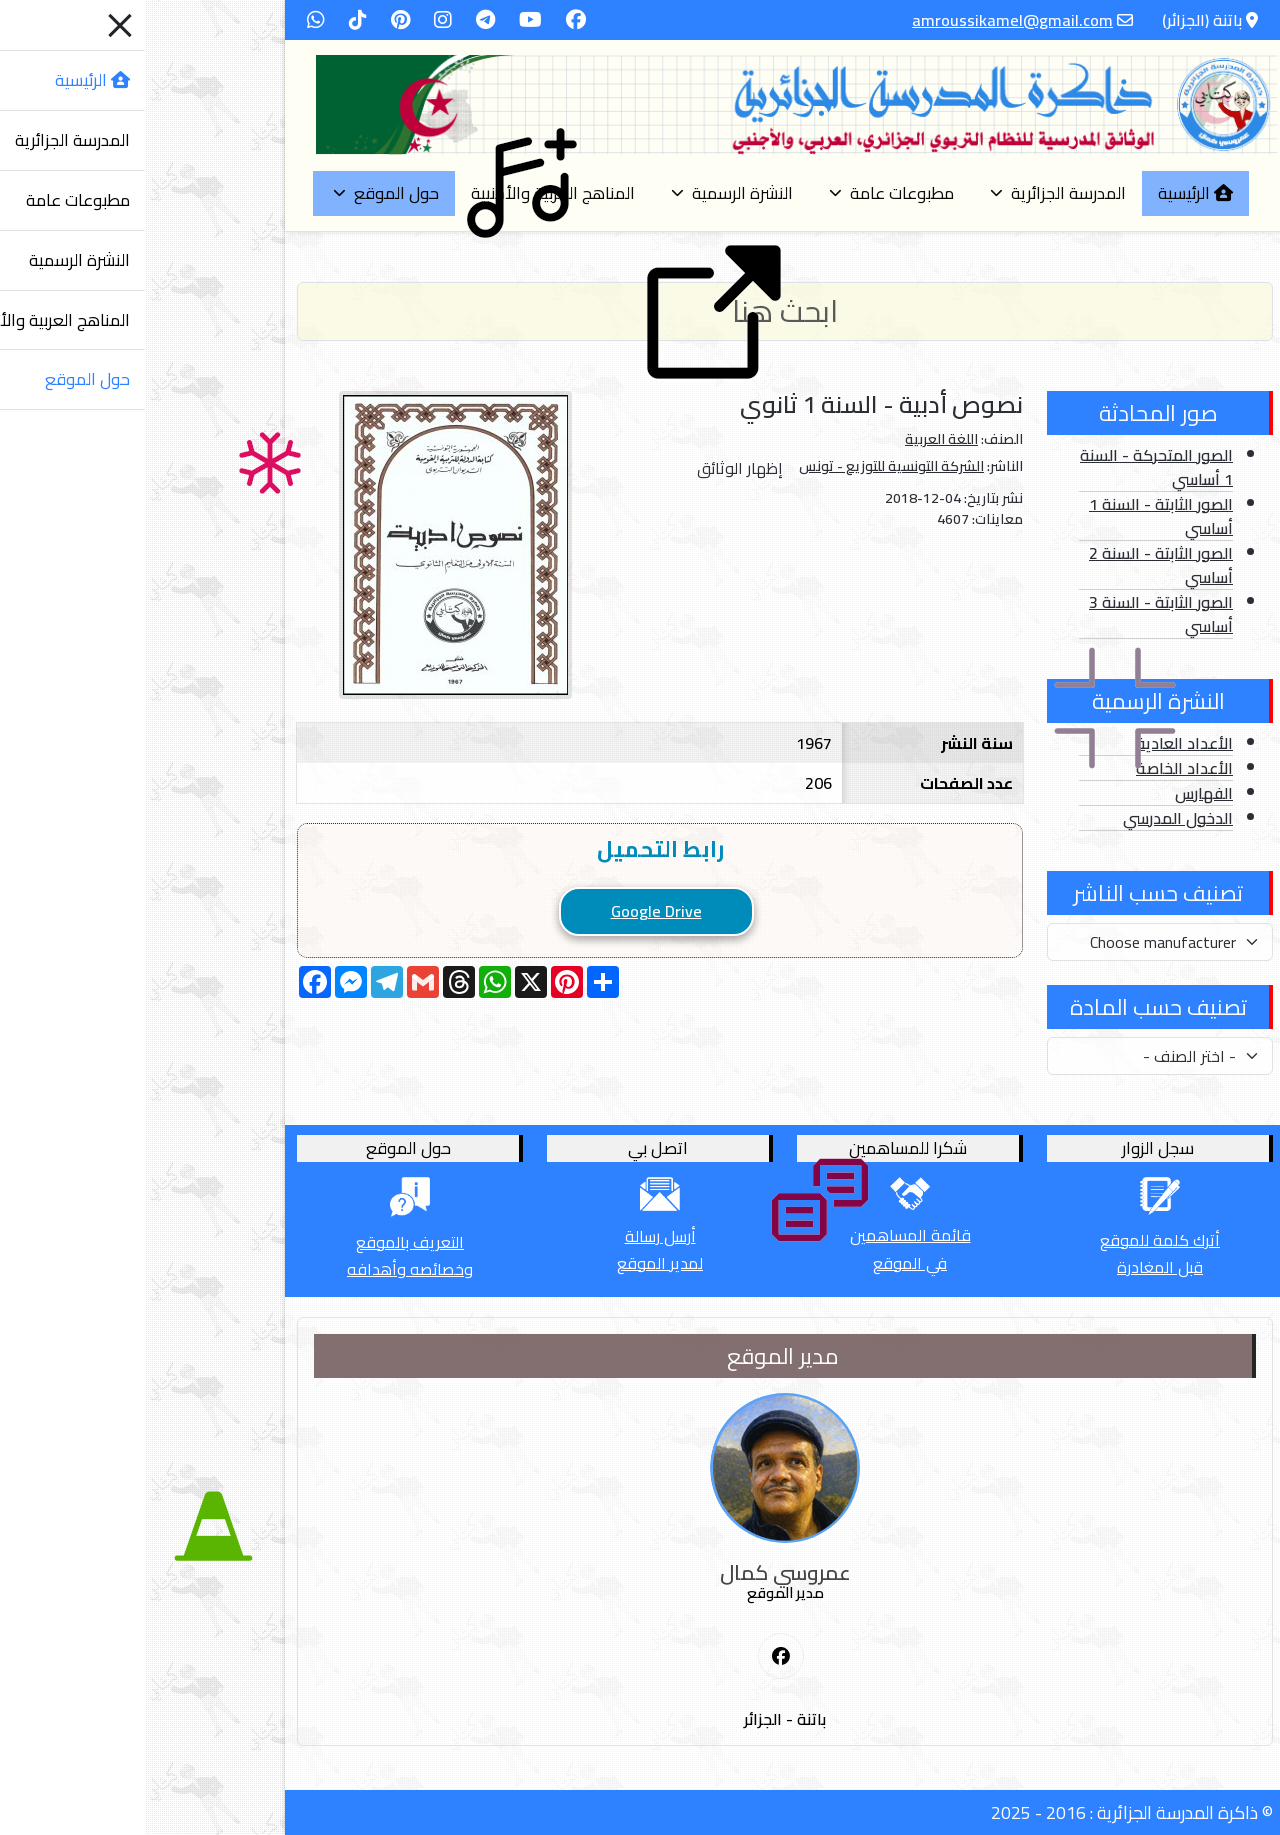 The height and width of the screenshot is (1835, 1280). Describe the element at coordinates (820, 1200) in the screenshot. I see `indicates an enumeration type in code` at that location.